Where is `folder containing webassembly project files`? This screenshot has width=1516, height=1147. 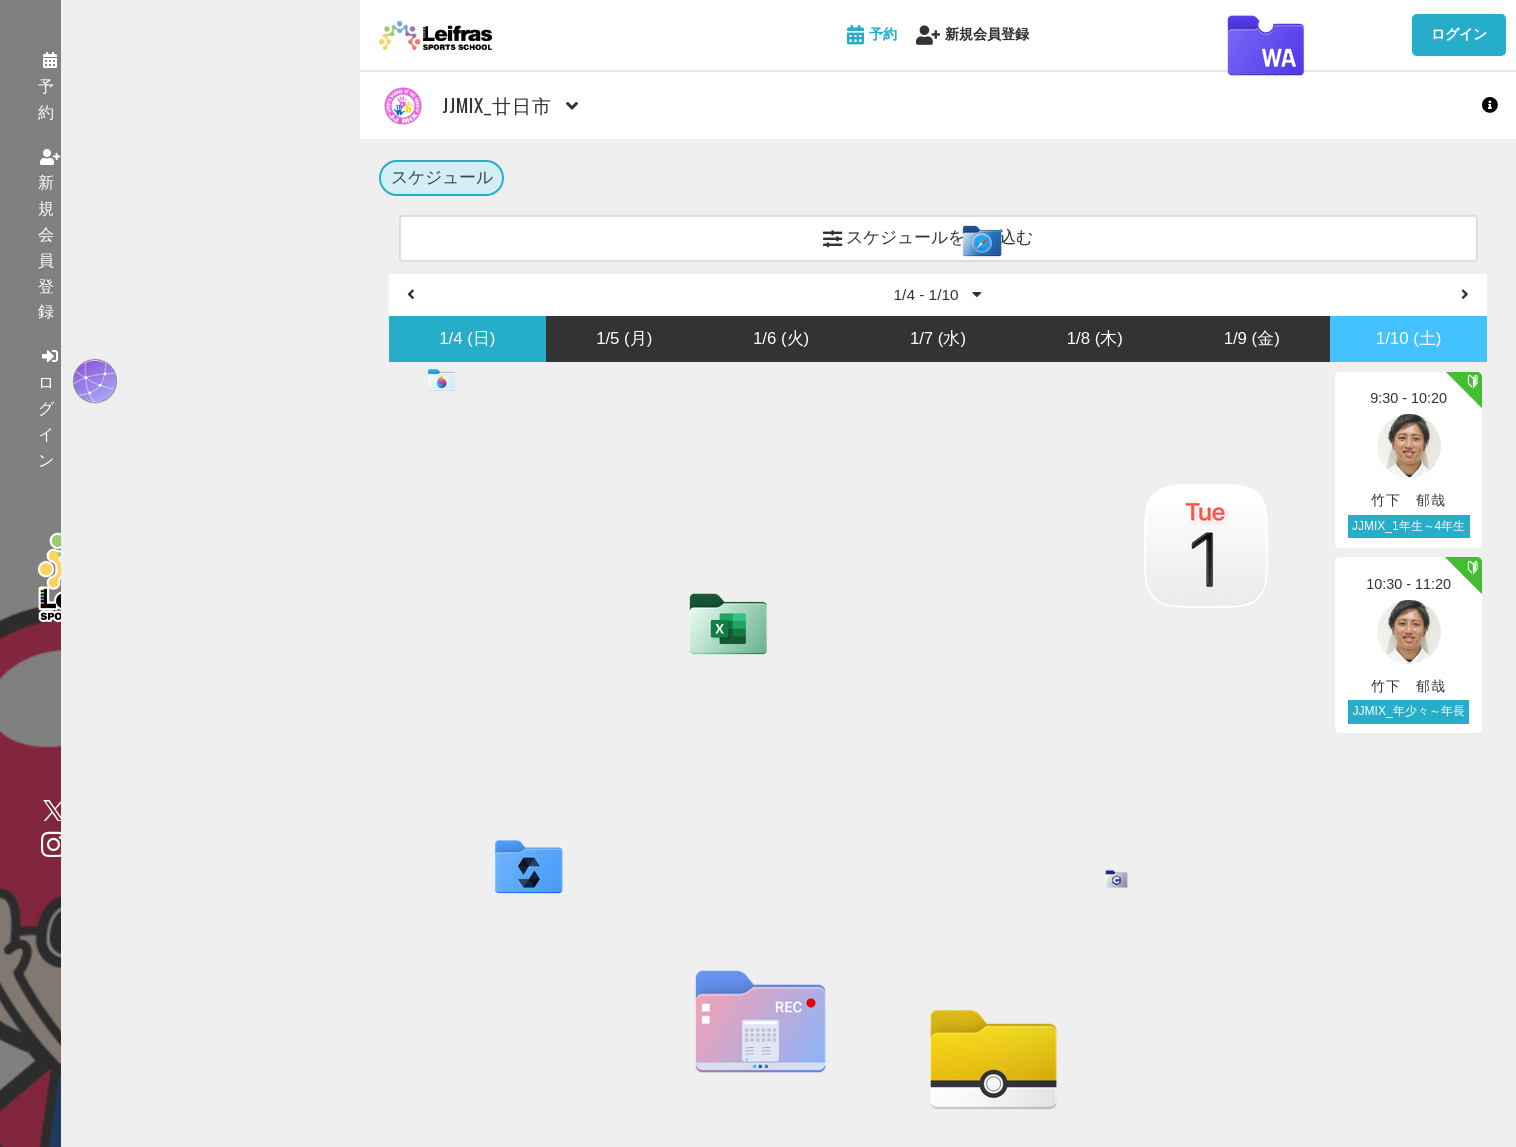 folder containing webassembly project files is located at coordinates (1265, 47).